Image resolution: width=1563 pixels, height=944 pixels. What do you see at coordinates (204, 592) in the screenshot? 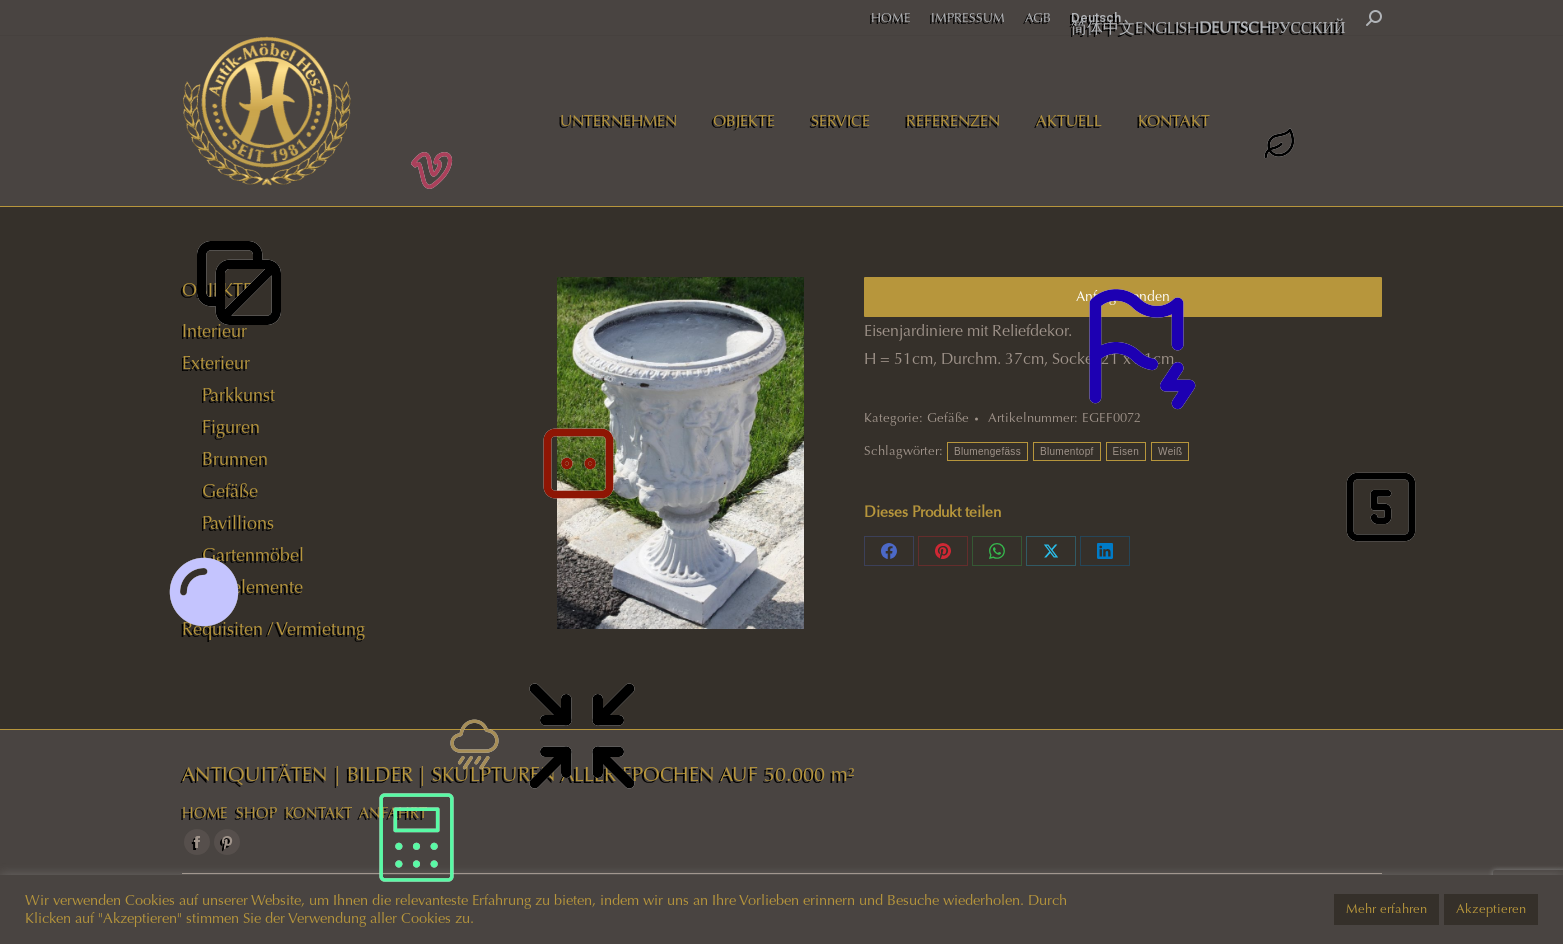
I see `apply inner shadow effect to top-left corner` at bounding box center [204, 592].